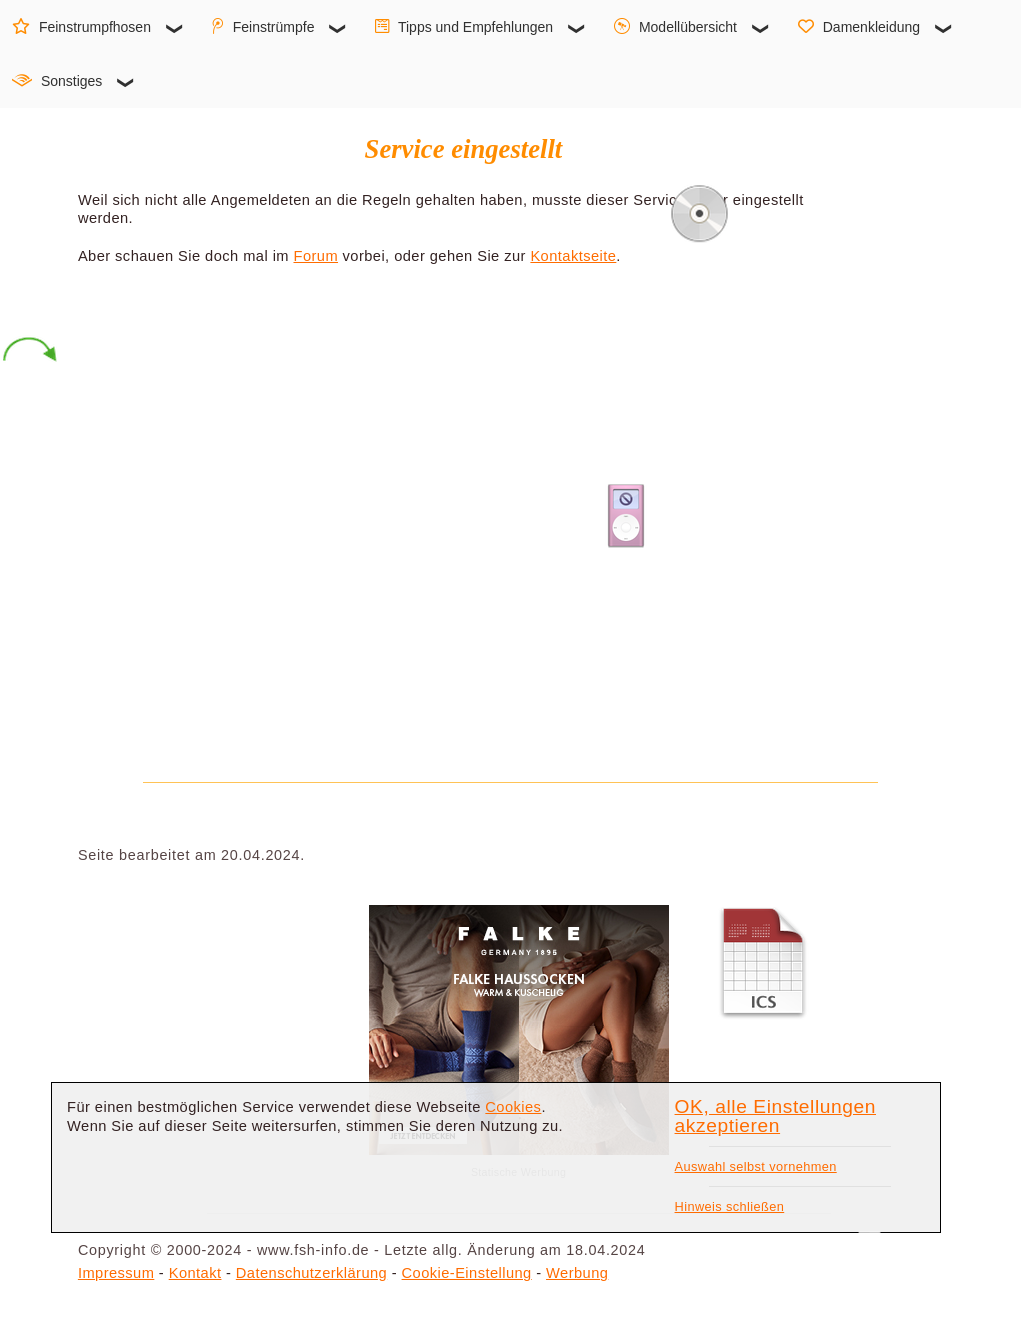 The width and height of the screenshot is (1021, 1320). Describe the element at coordinates (763, 963) in the screenshot. I see `open or import an ICS calendar file` at that location.